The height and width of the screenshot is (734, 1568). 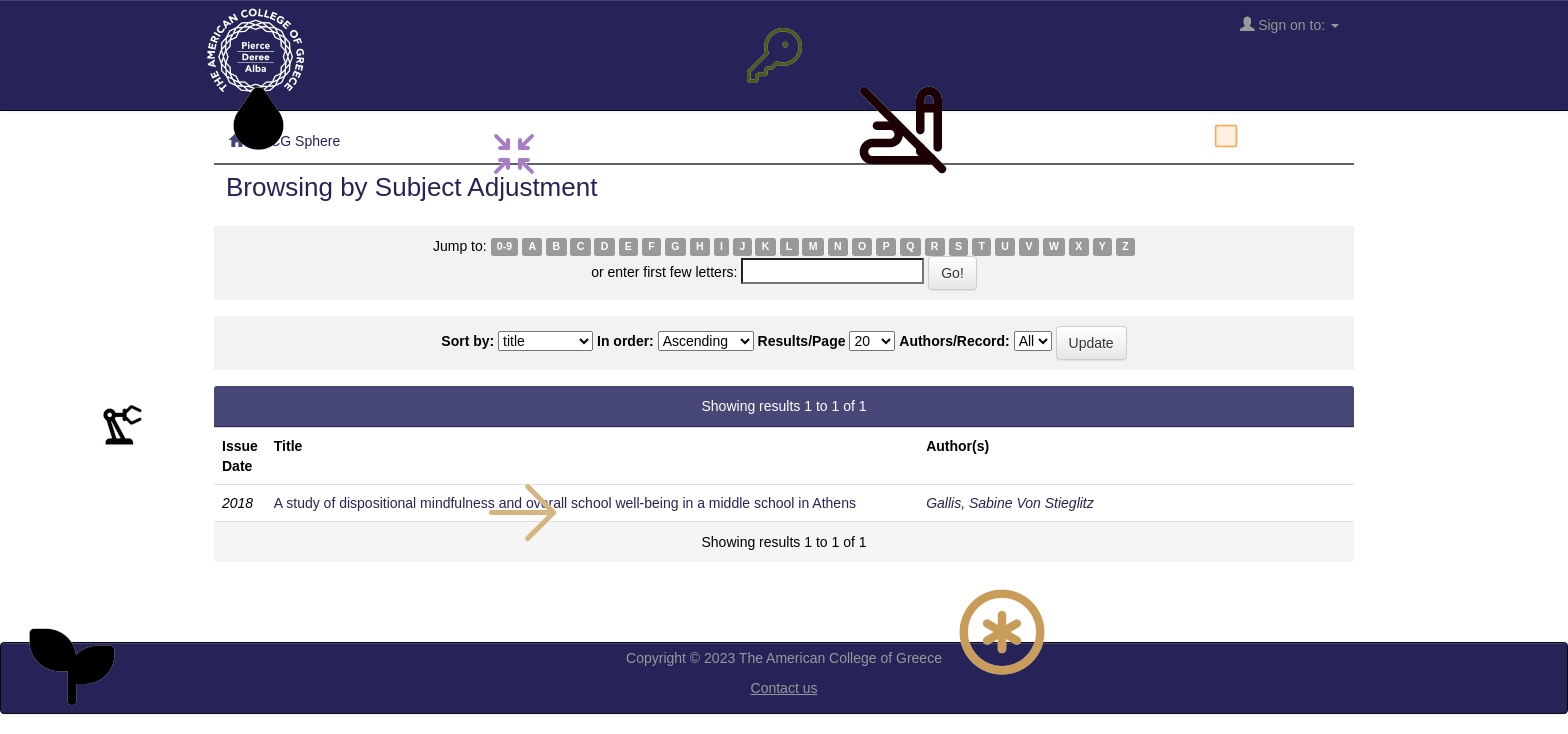 What do you see at coordinates (1002, 632) in the screenshot?
I see `access medical or health features` at bounding box center [1002, 632].